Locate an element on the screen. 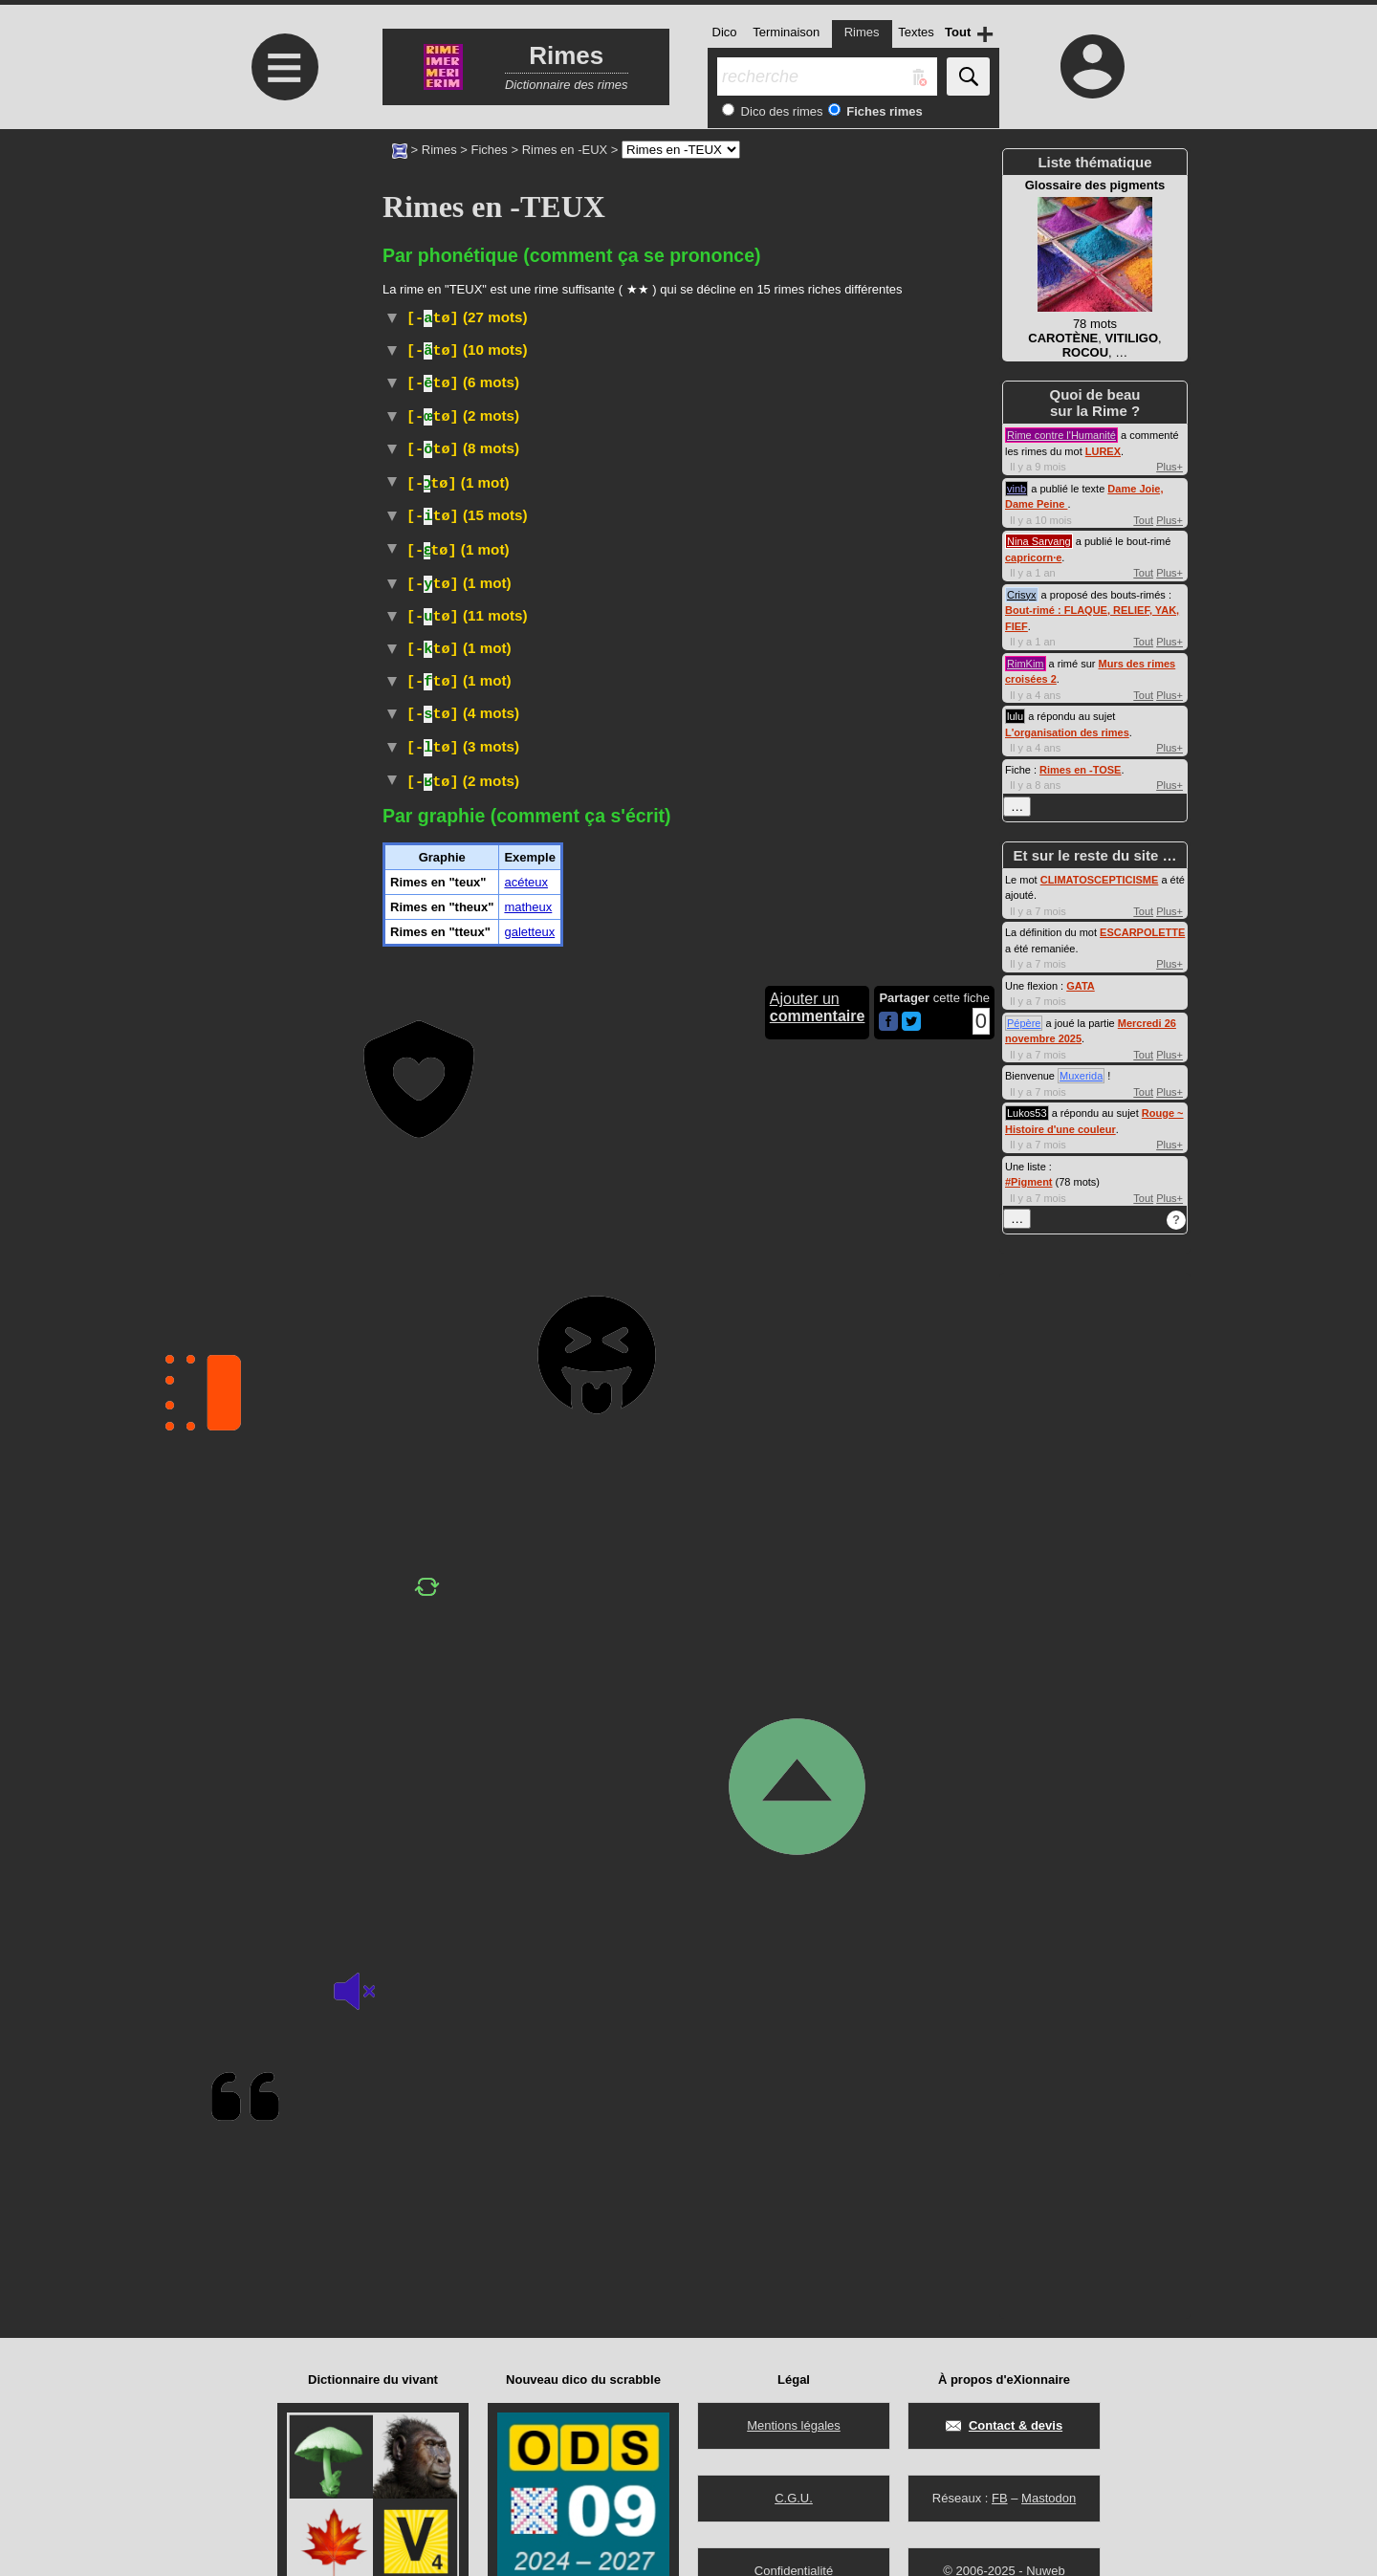 The image size is (1377, 2576). align content to the right edge is located at coordinates (203, 1392).